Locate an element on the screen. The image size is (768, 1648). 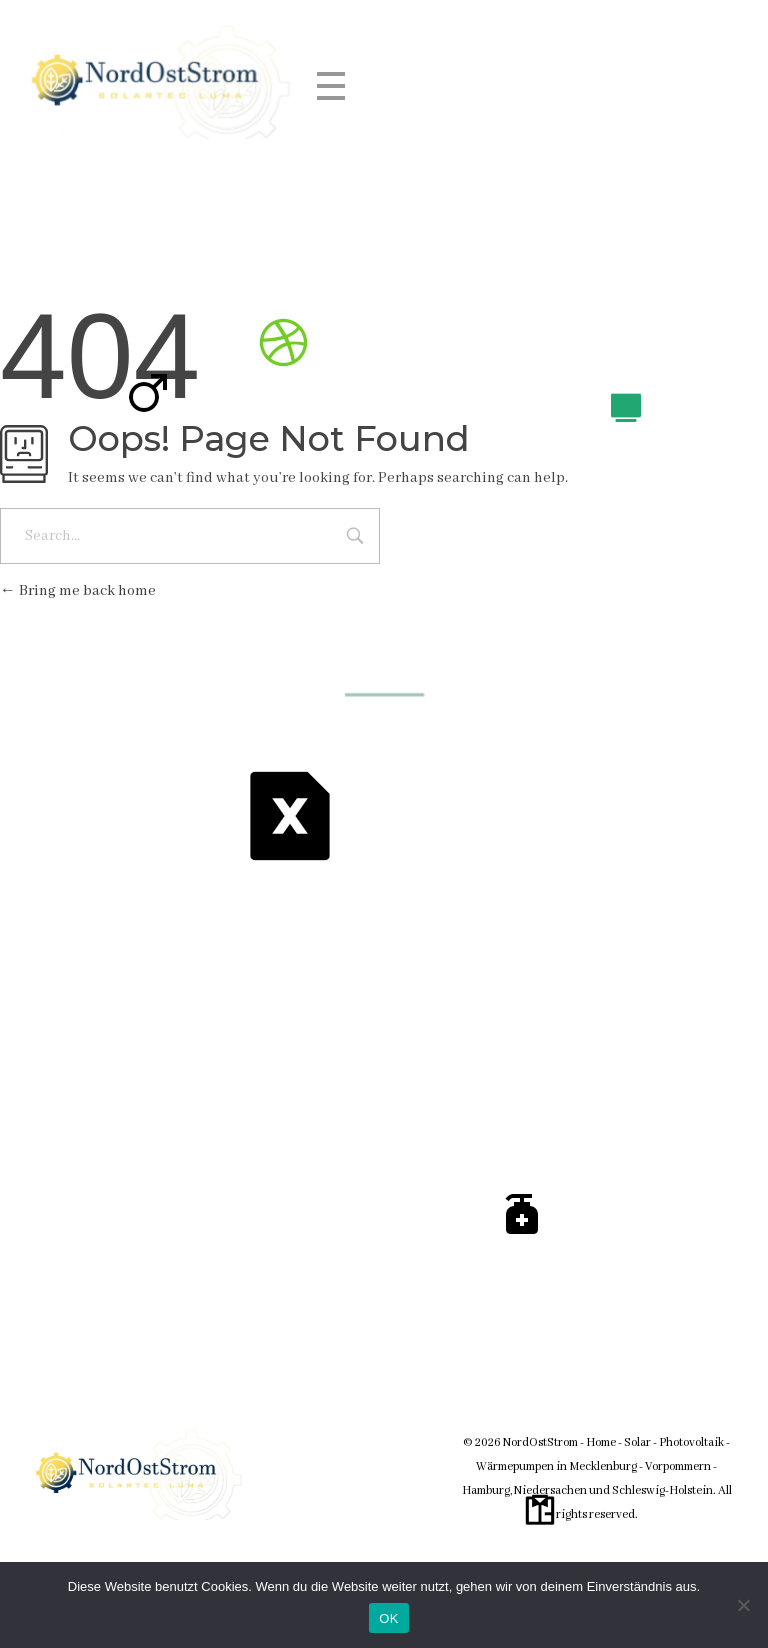
visit Dribbble profile or portfolio is located at coordinates (283, 342).